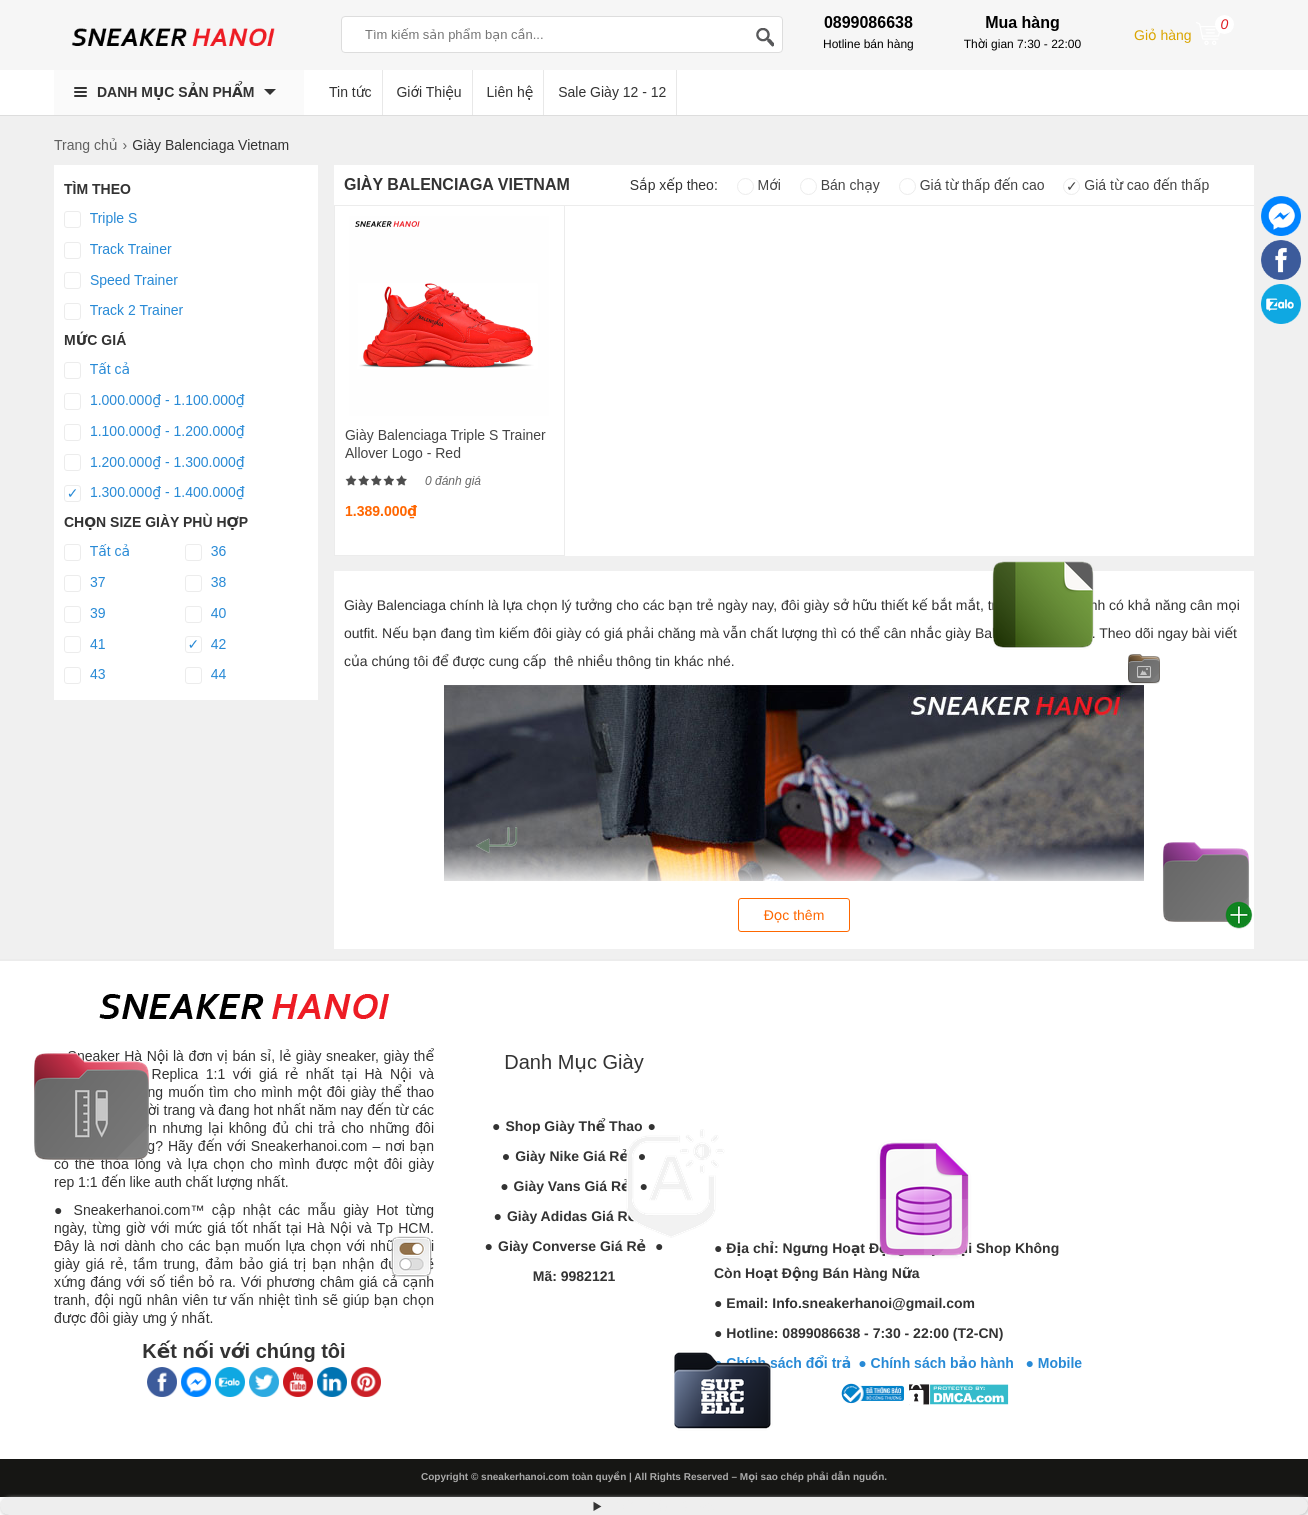 The image size is (1308, 1515). What do you see at coordinates (496, 837) in the screenshot?
I see `reply to all recipients of an email` at bounding box center [496, 837].